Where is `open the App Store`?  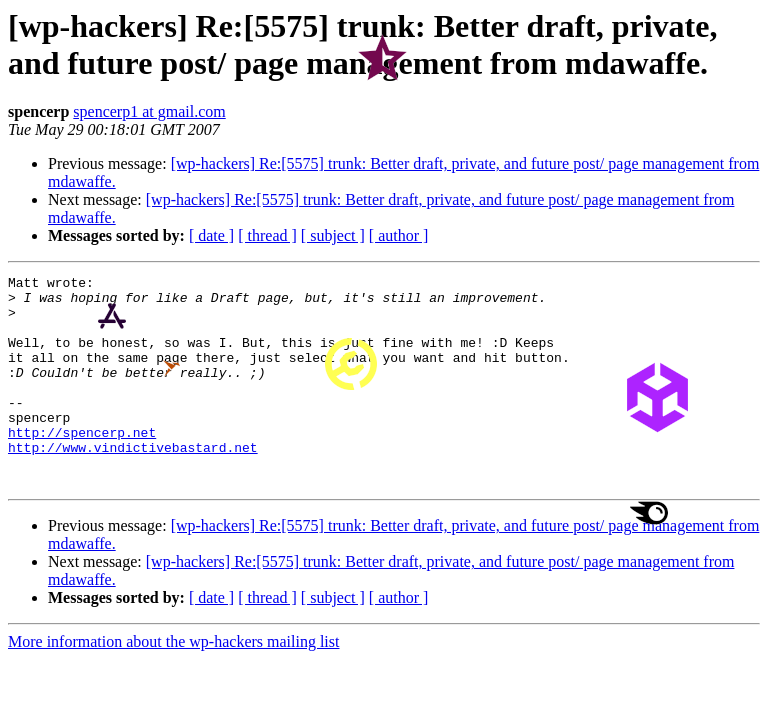
open the App Store is located at coordinates (112, 316).